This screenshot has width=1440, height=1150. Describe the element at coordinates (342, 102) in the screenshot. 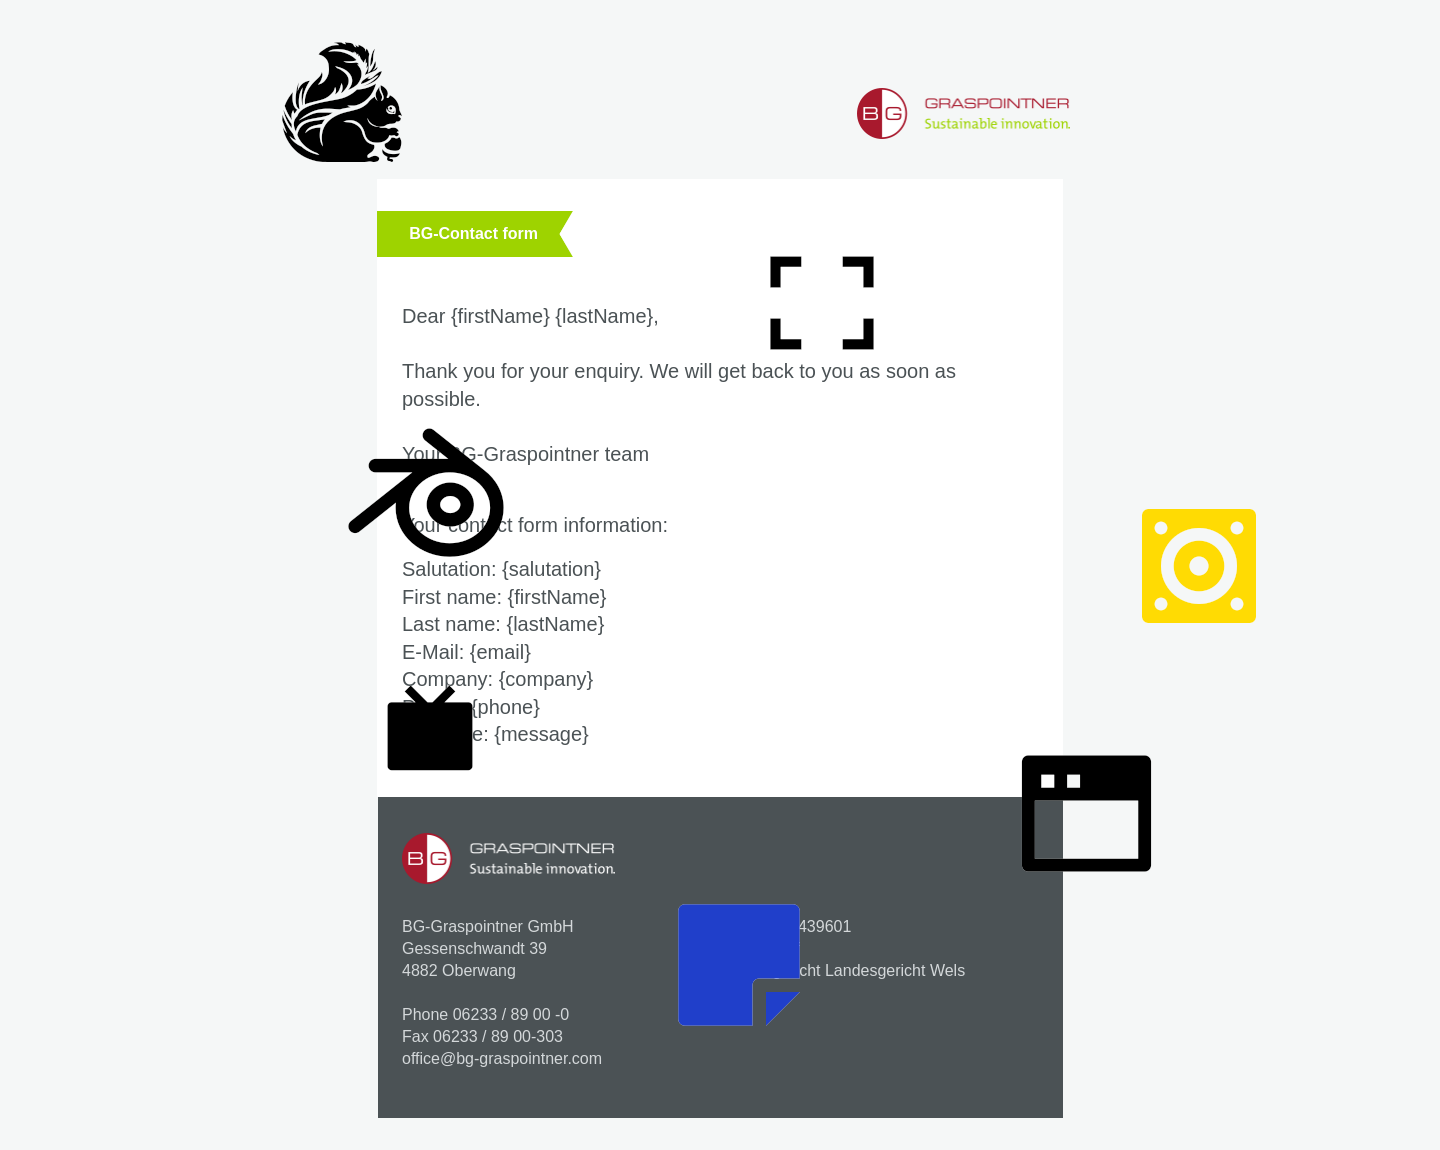

I see `apache flink logo` at that location.